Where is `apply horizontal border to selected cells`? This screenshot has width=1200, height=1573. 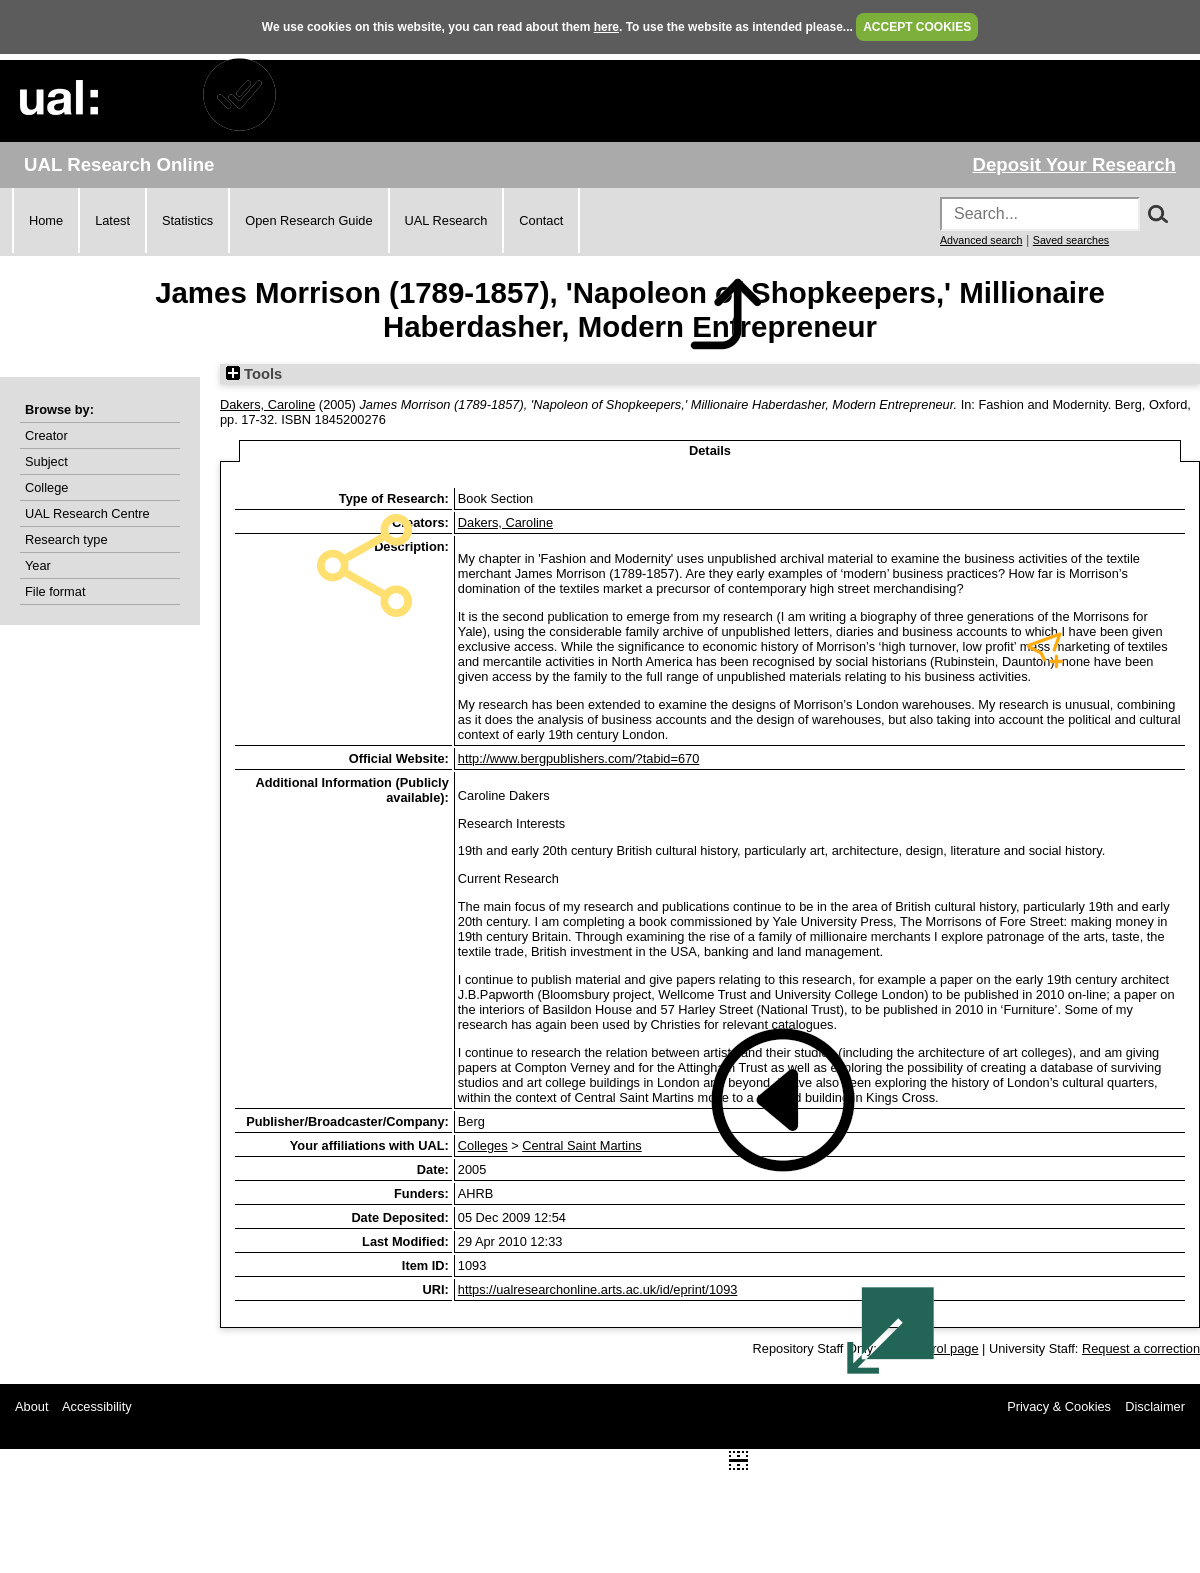 apply horizontal border to selected cells is located at coordinates (738, 1460).